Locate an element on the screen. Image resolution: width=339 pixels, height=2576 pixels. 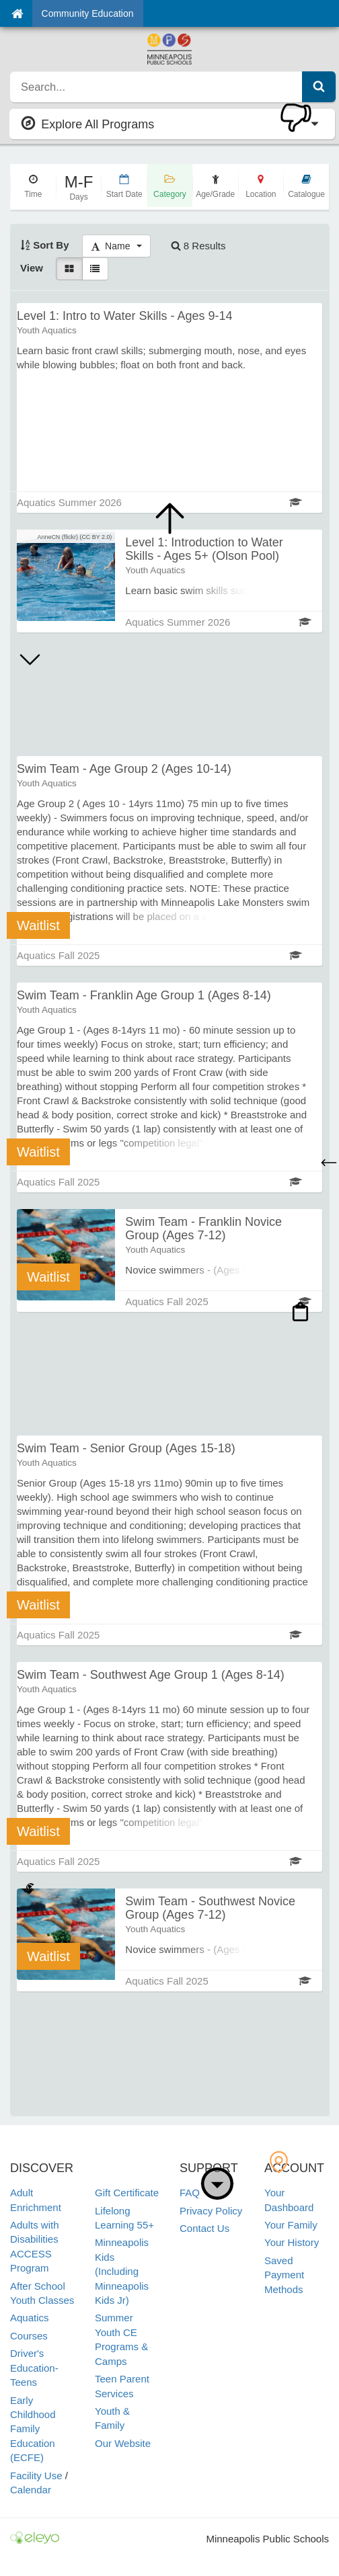
expand a dropdown menu or section is located at coordinates (30, 659).